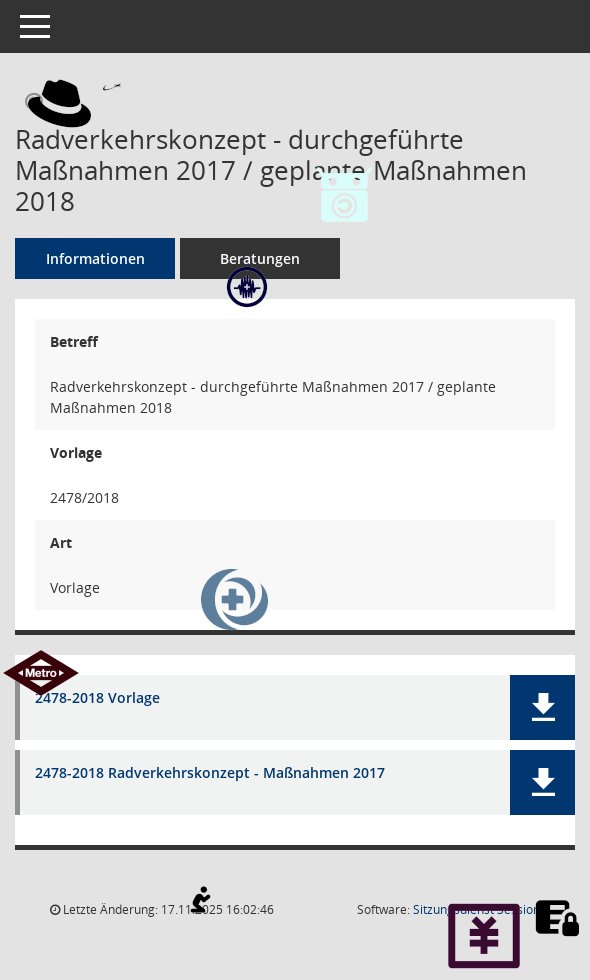  Describe the element at coordinates (484, 936) in the screenshot. I see `access Chinese yuan payment options` at that location.